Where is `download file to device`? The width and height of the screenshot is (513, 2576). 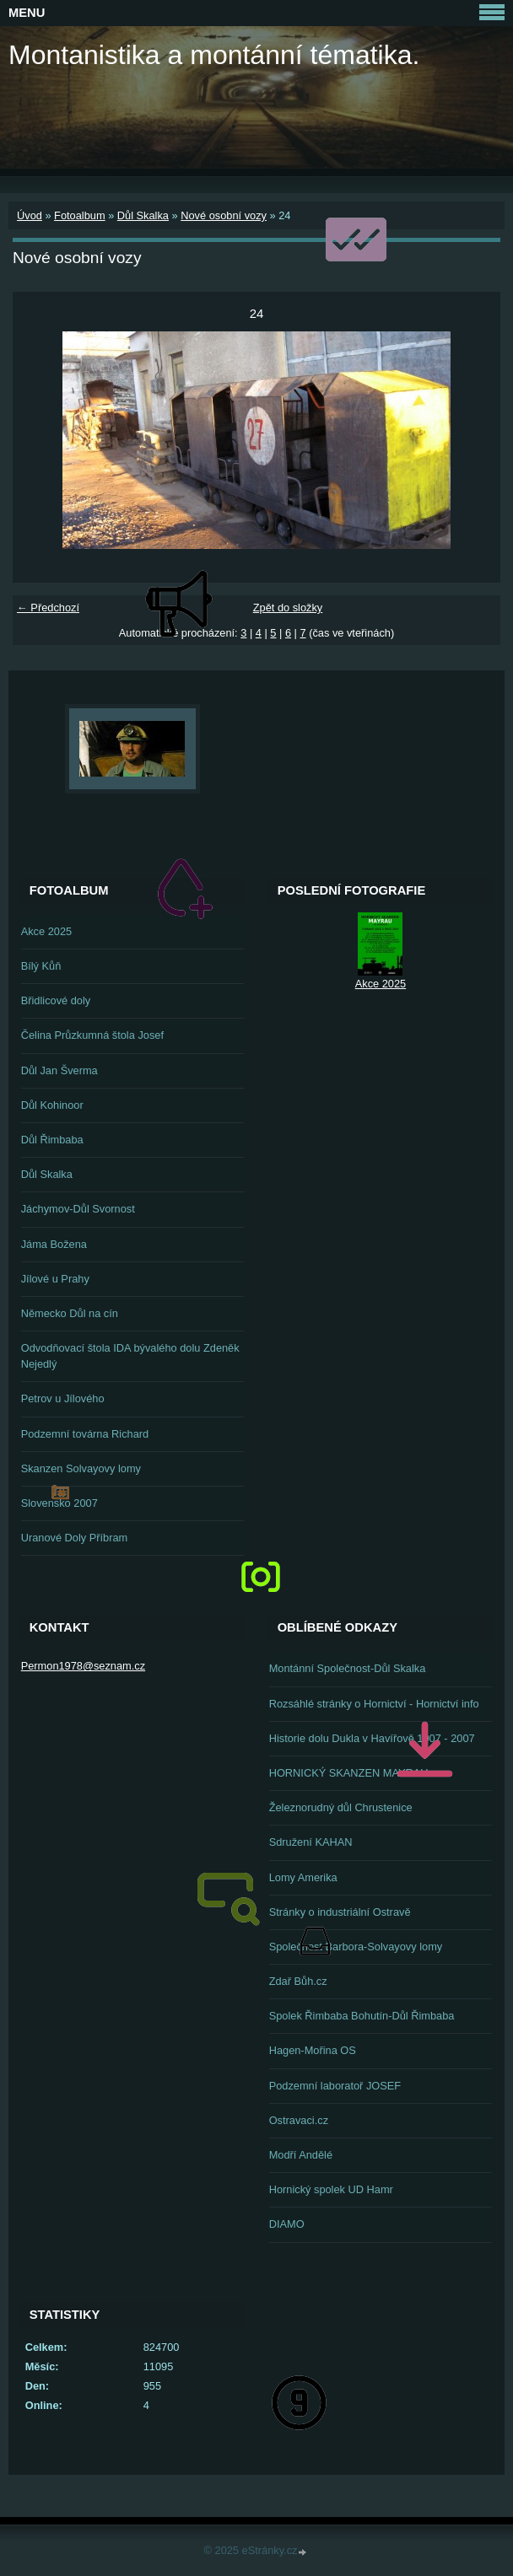 download file to device is located at coordinates (424, 1749).